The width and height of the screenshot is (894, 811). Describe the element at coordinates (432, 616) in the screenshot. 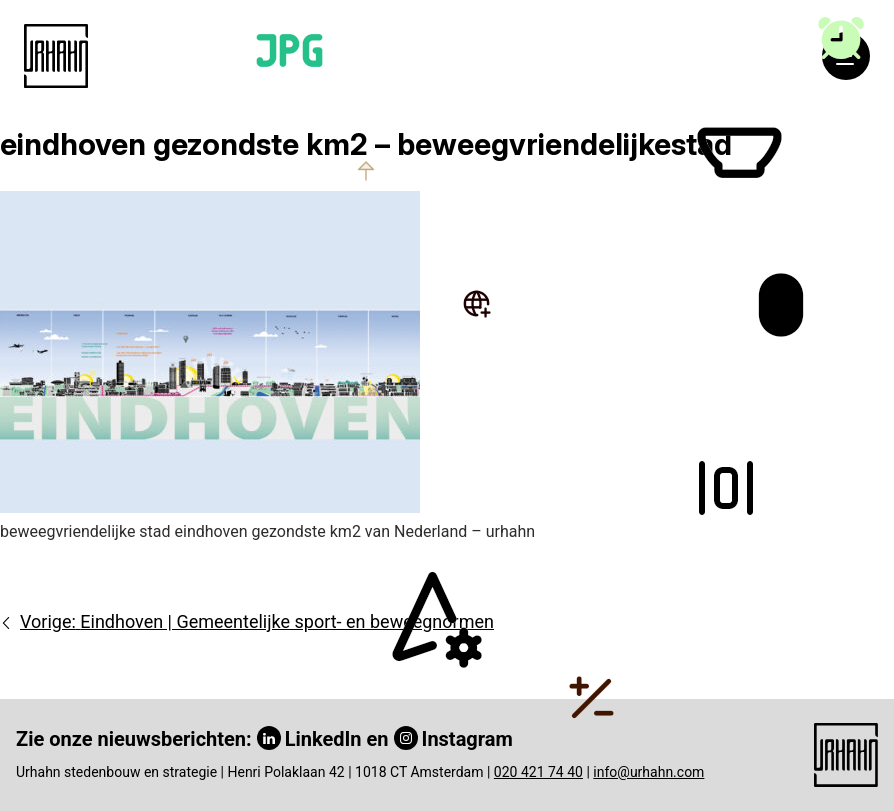

I see `configure navigation settings` at that location.